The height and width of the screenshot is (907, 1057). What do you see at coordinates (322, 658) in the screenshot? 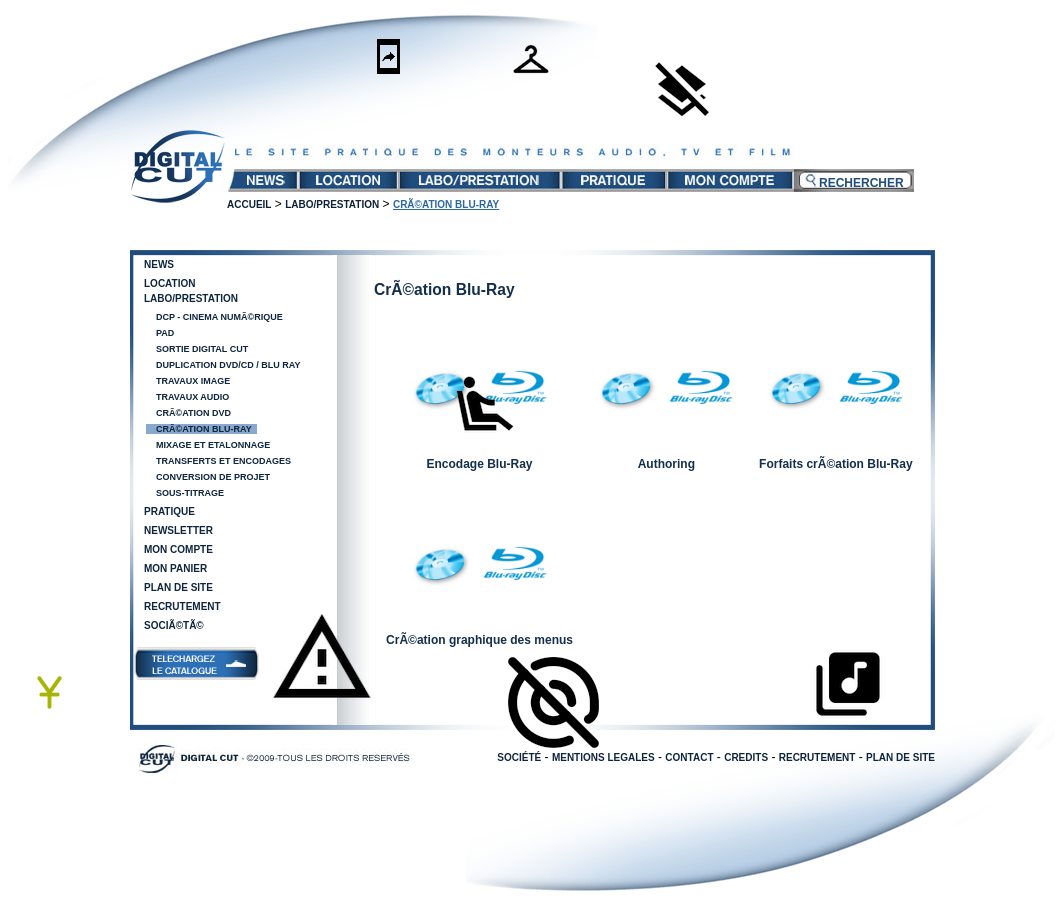
I see `indicates a warning or potential issue` at bounding box center [322, 658].